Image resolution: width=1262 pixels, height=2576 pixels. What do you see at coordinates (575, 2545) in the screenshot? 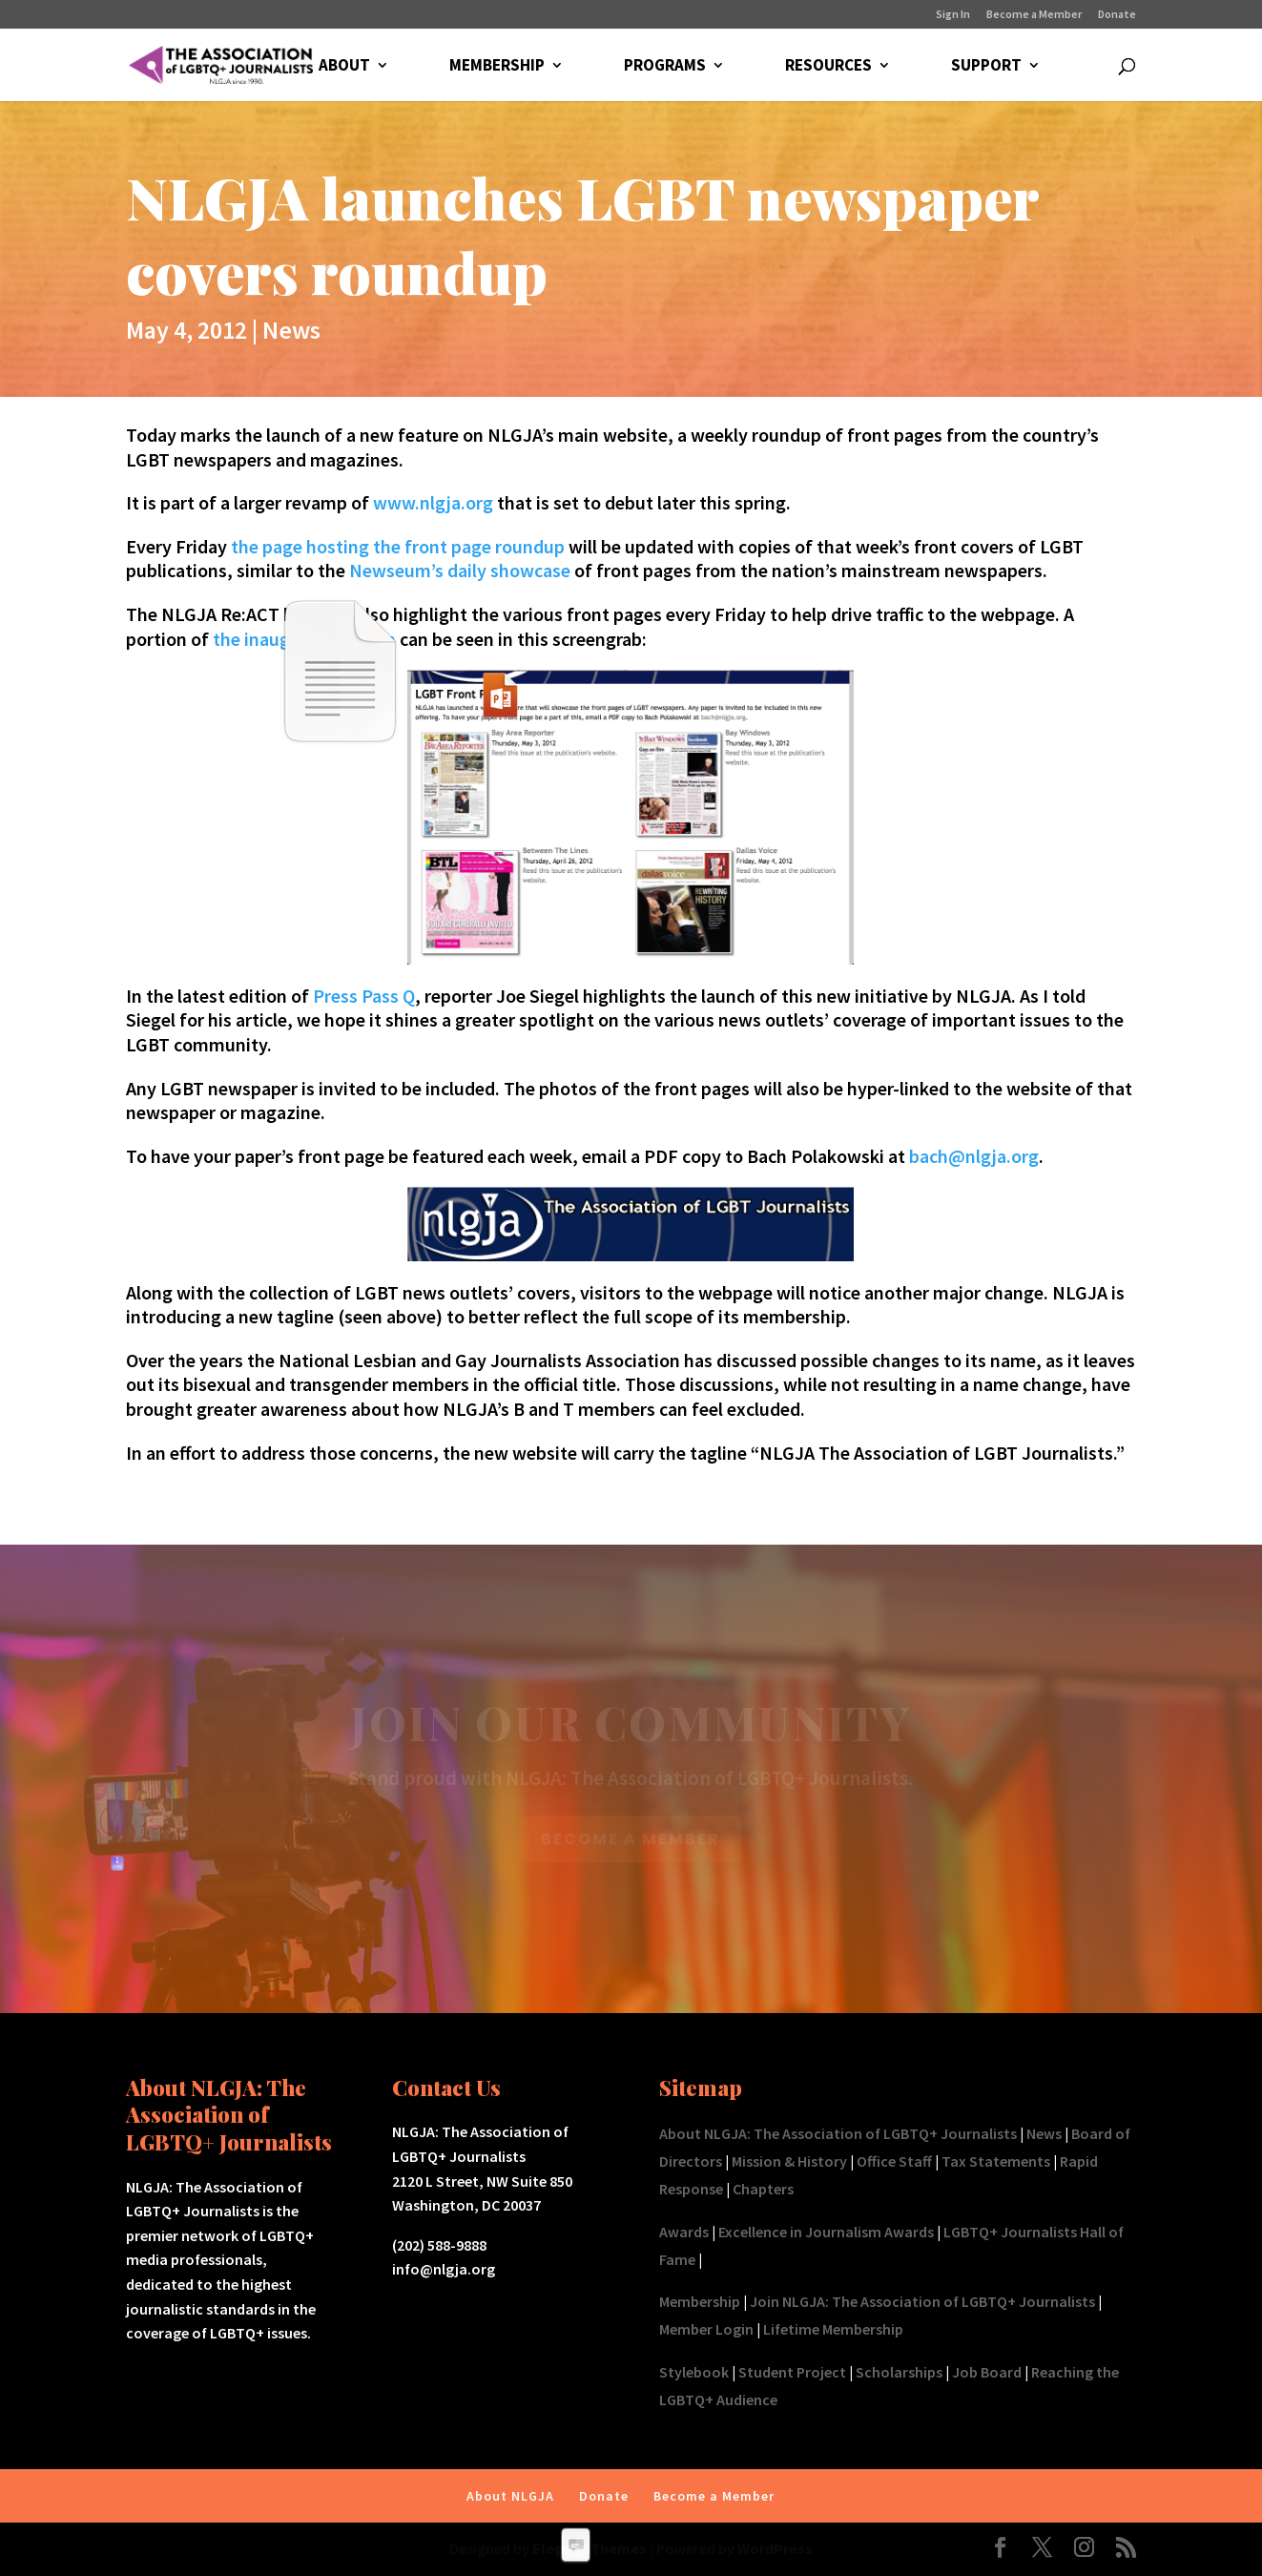
I see `subrip subtitle file (.srt)` at bounding box center [575, 2545].